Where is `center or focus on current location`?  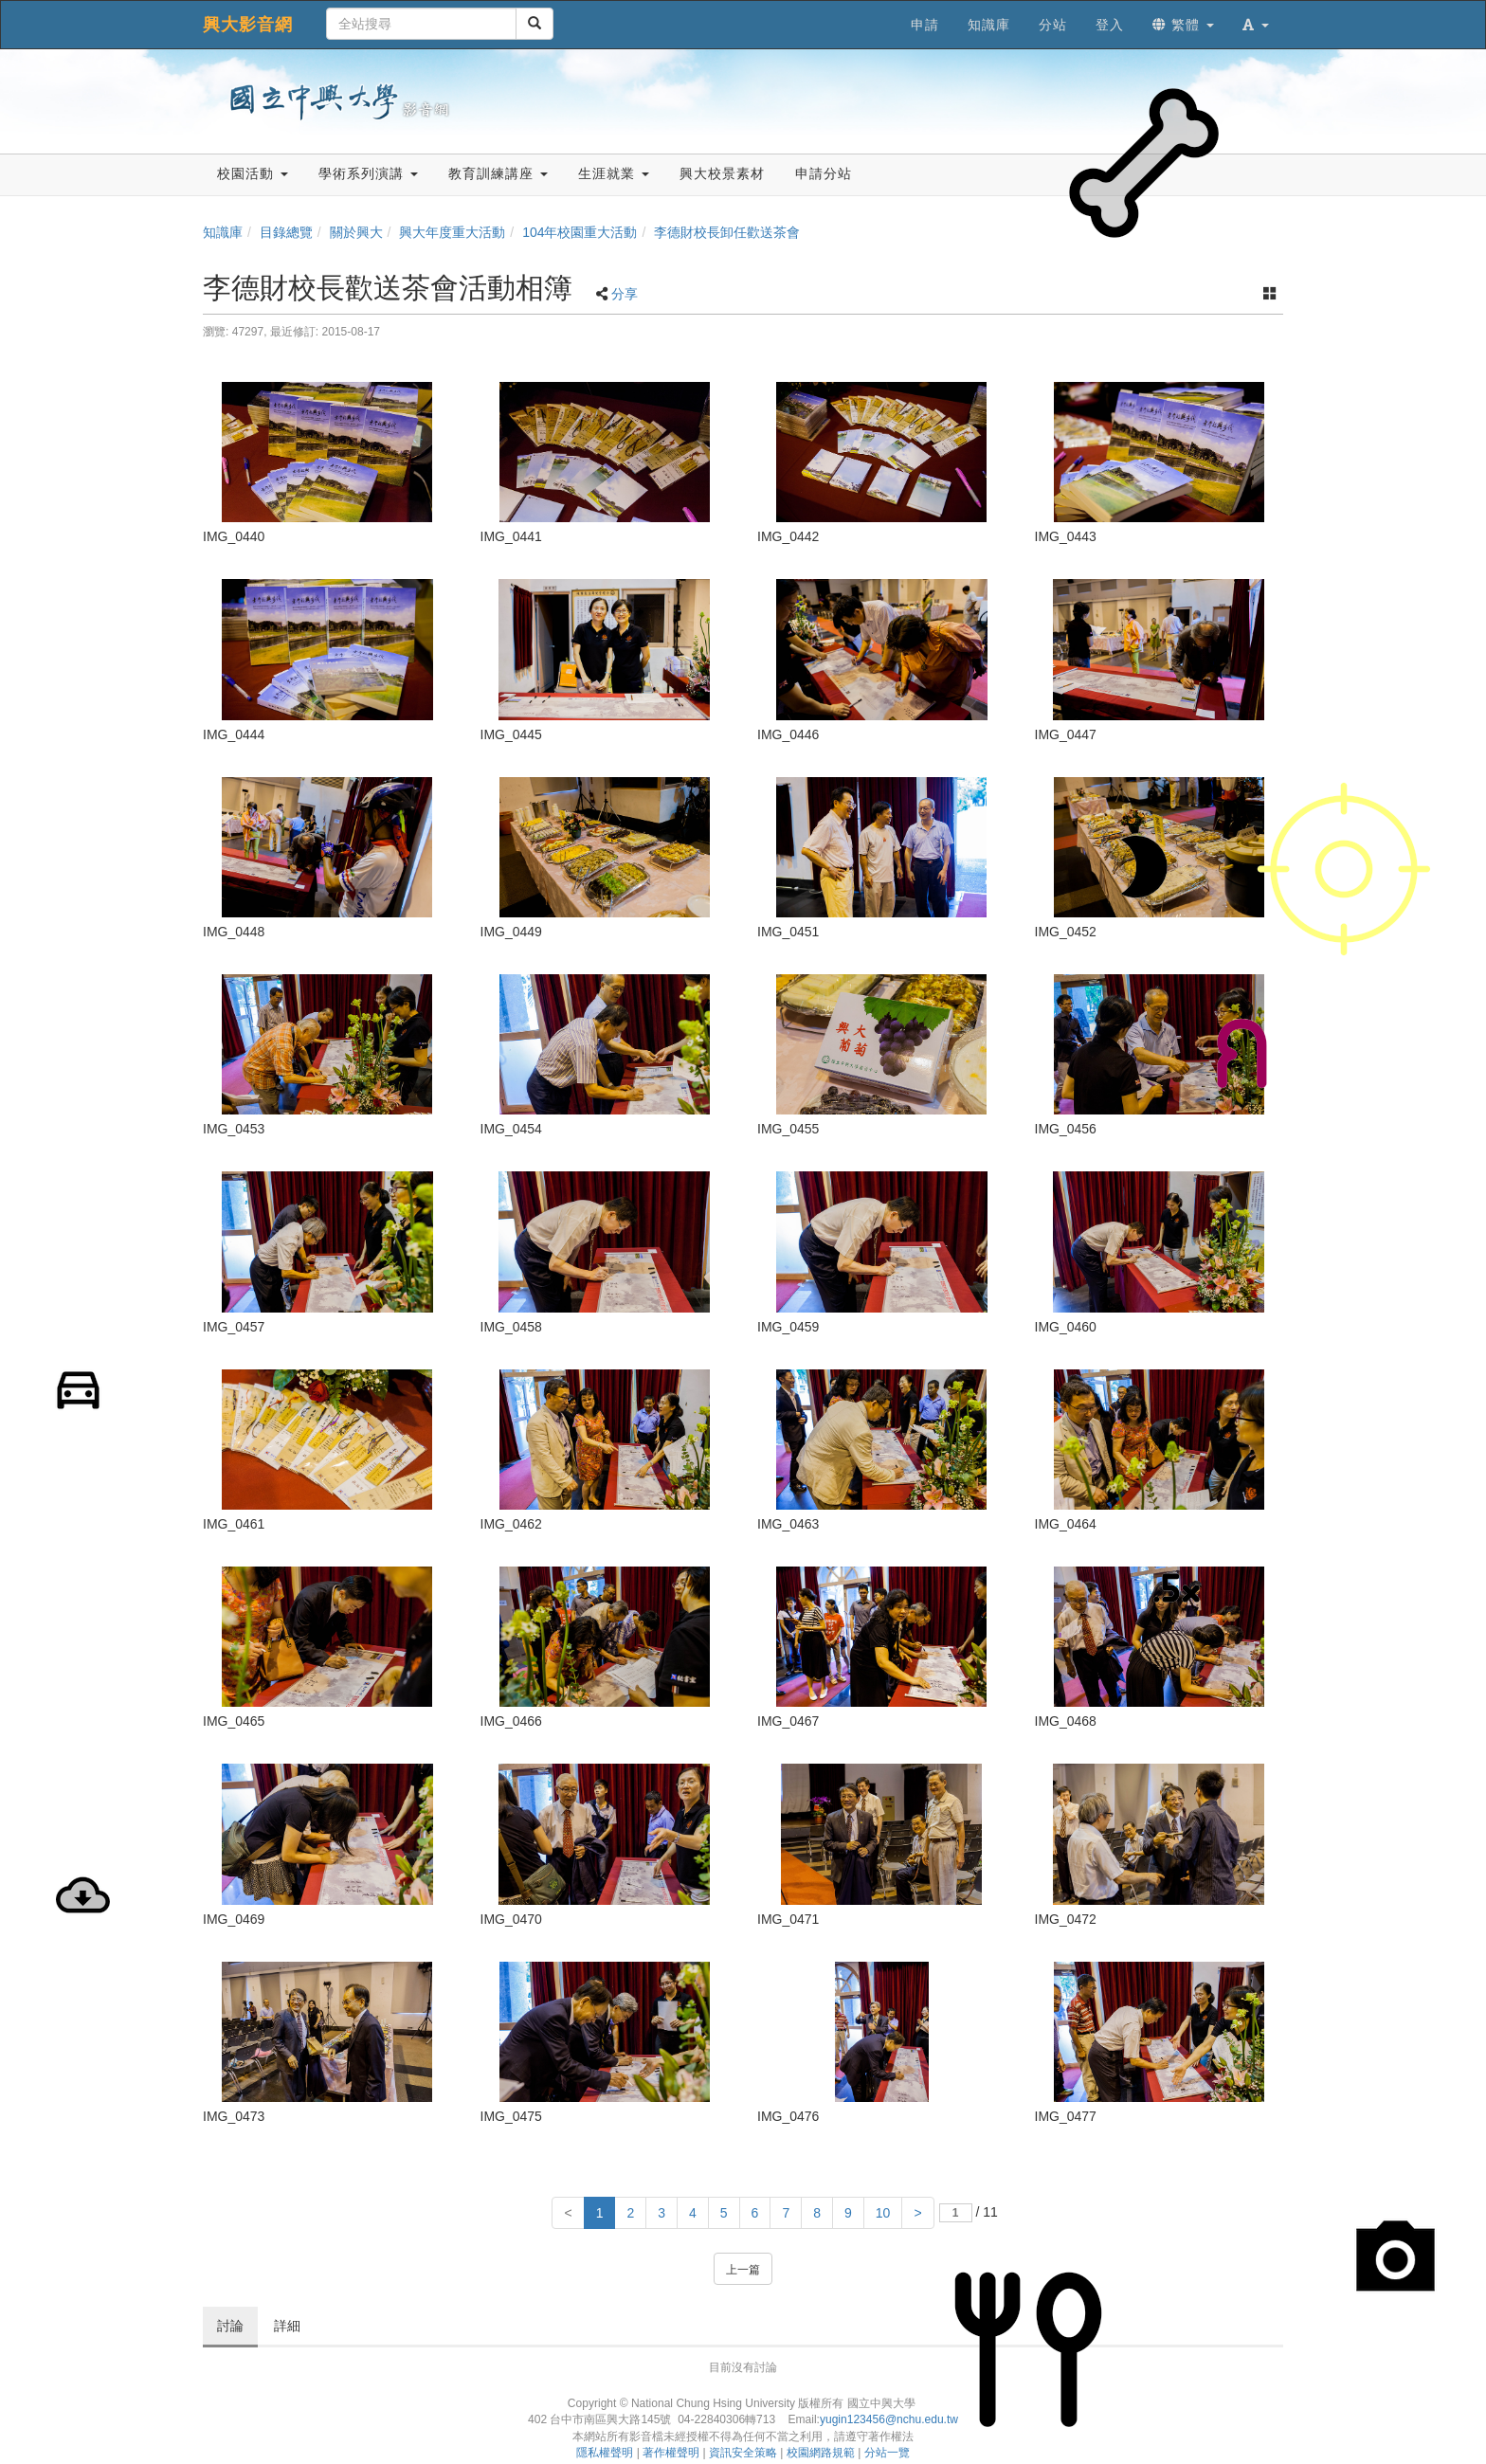 center or focus on current location is located at coordinates (1344, 869).